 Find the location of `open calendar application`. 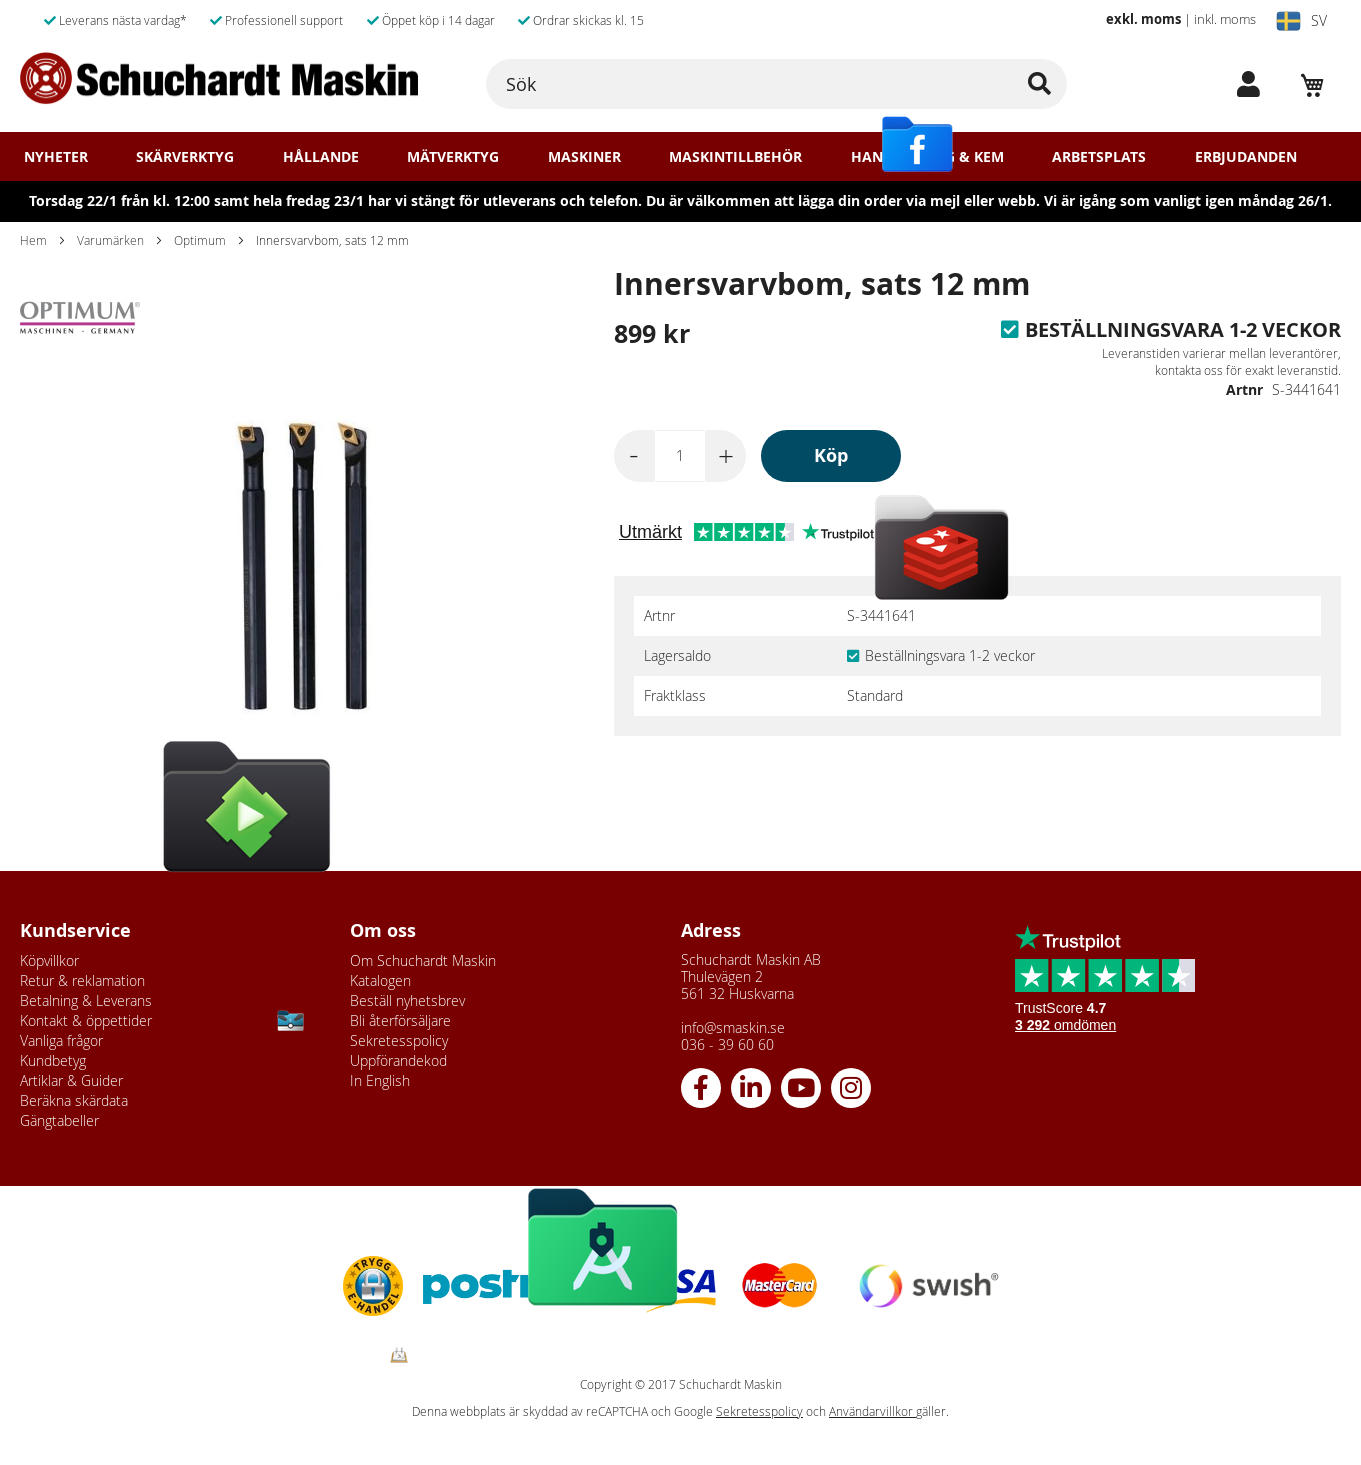

open calendar application is located at coordinates (399, 1356).